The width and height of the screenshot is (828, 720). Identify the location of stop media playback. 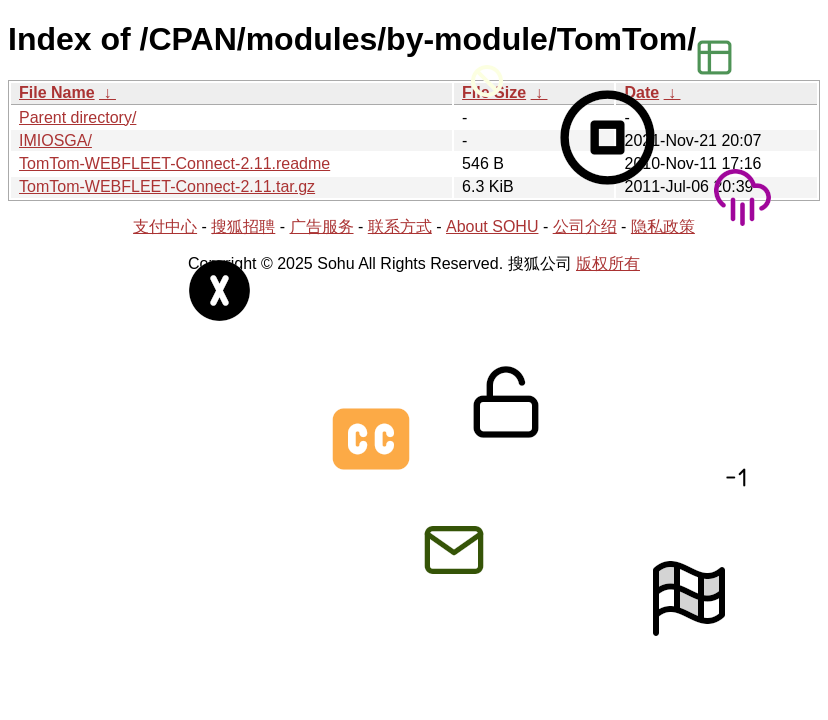
(607, 137).